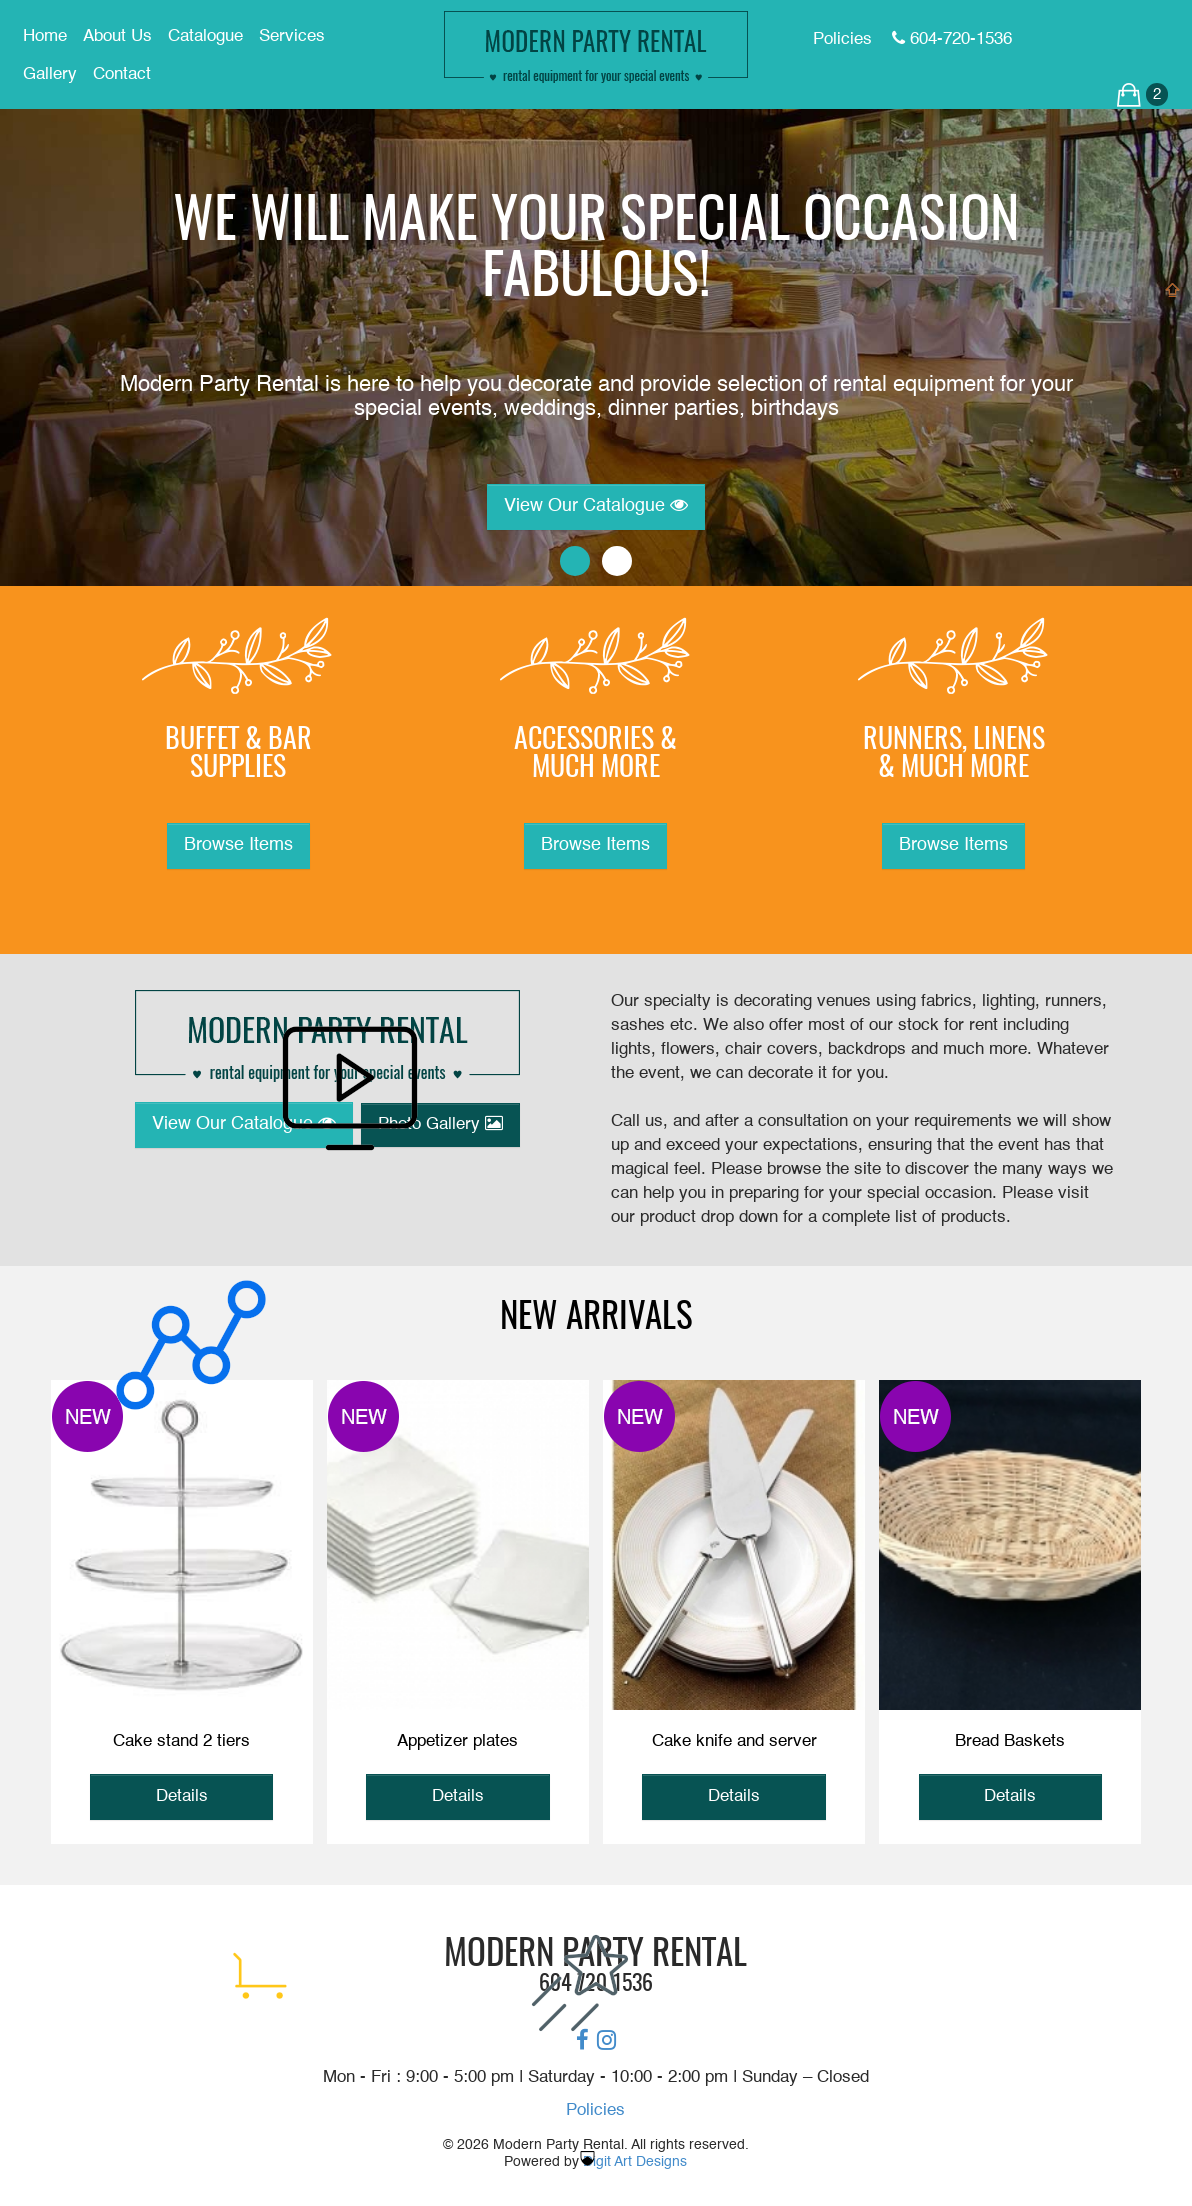 The width and height of the screenshot is (1192, 2206). I want to click on view connected data points or nodes, so click(191, 1345).